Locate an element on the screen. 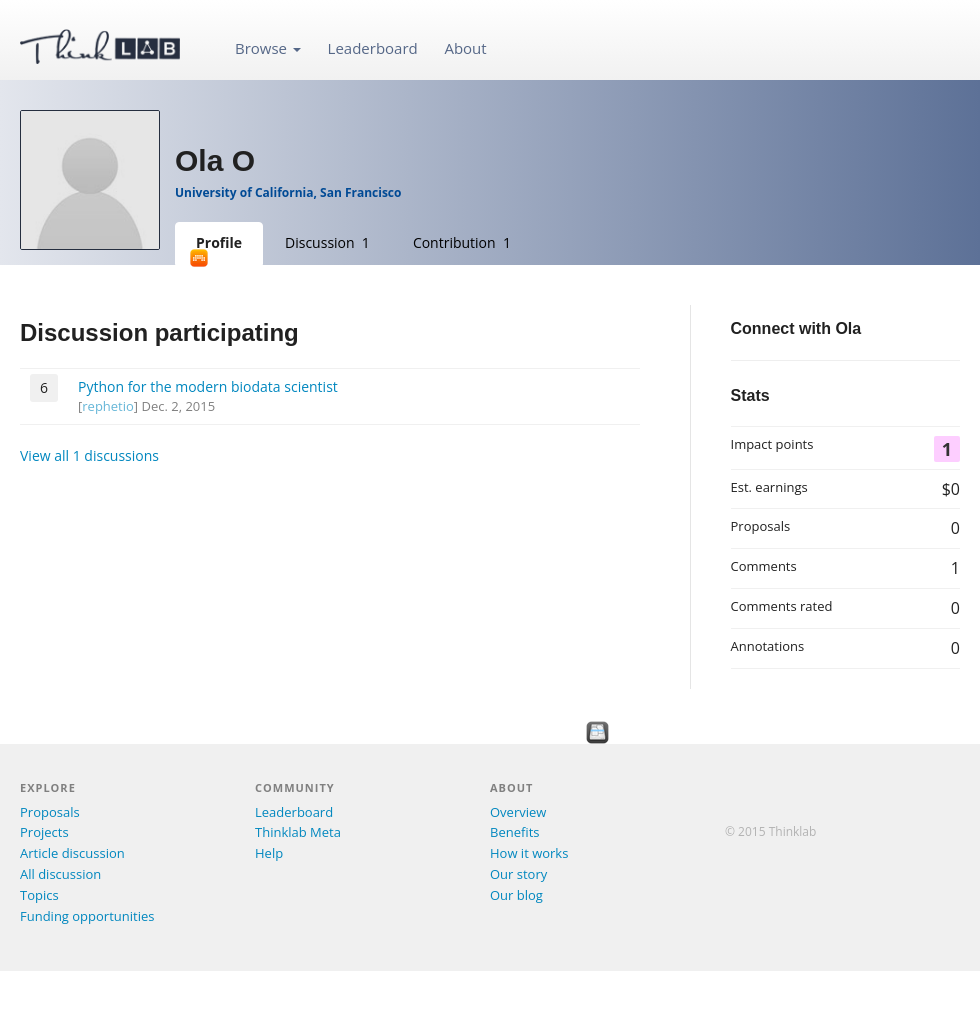 The height and width of the screenshot is (1029, 980). open skanpage document scanning app is located at coordinates (597, 732).